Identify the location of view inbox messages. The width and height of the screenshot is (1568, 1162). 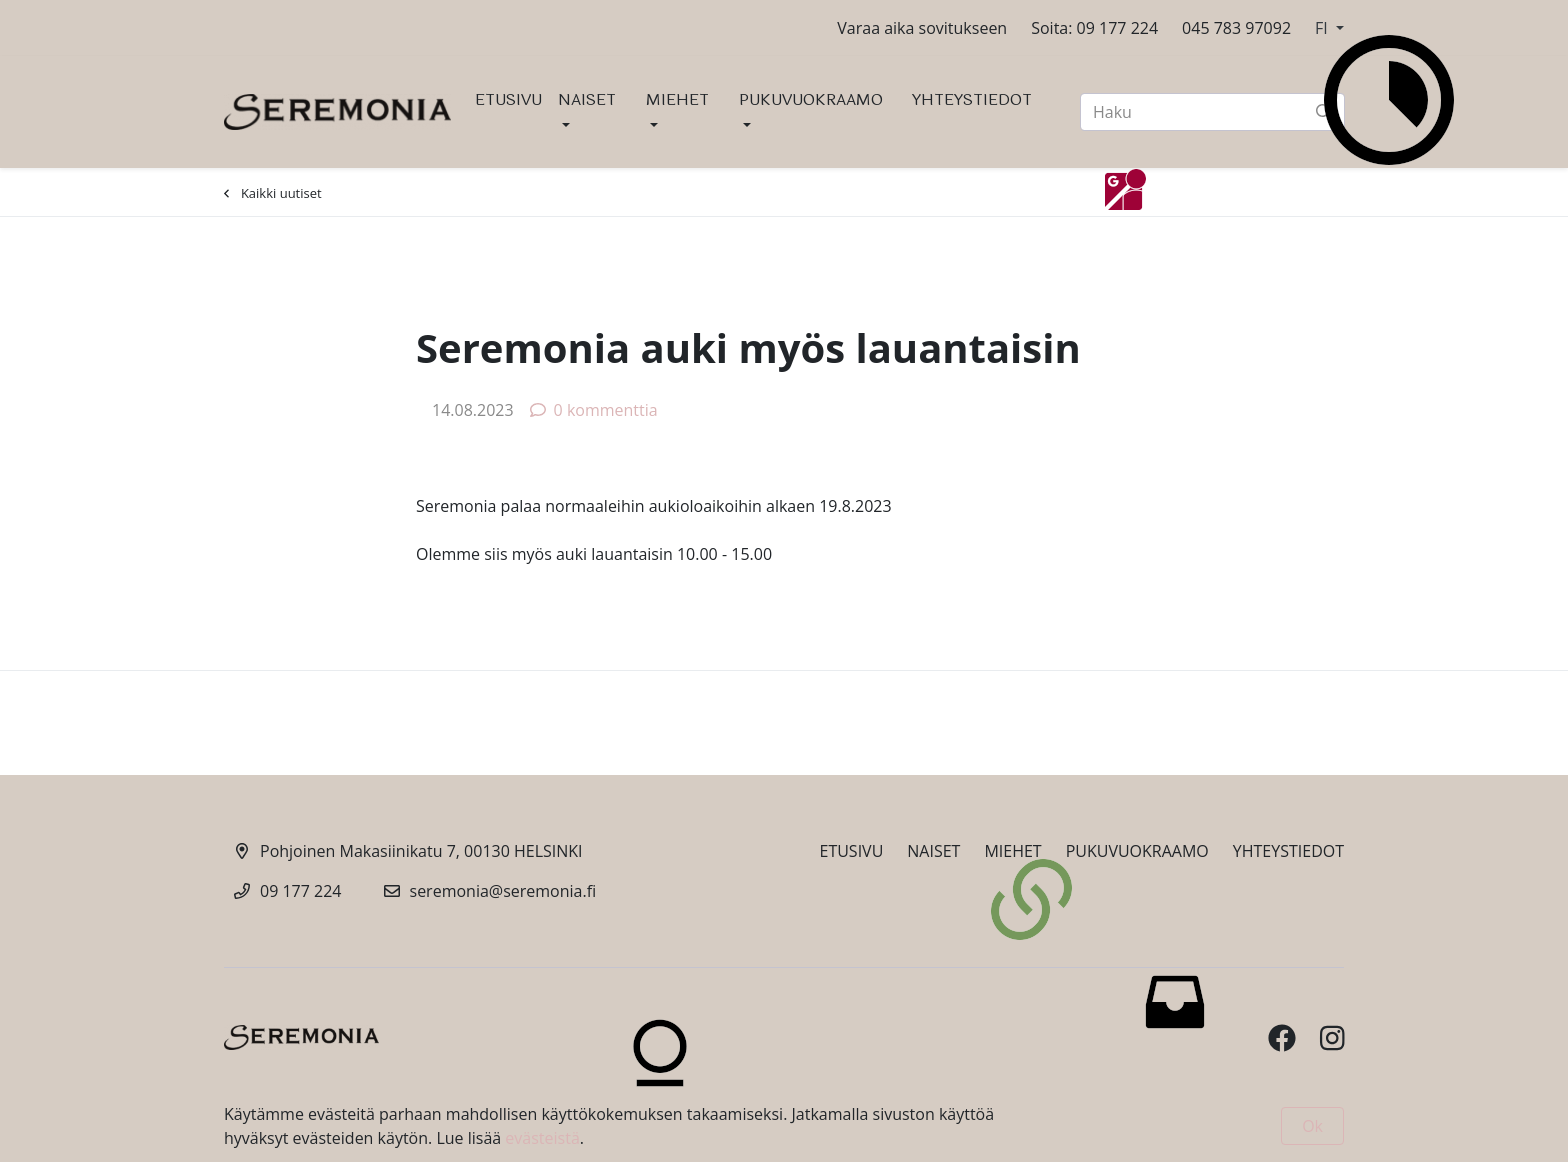
(1175, 1002).